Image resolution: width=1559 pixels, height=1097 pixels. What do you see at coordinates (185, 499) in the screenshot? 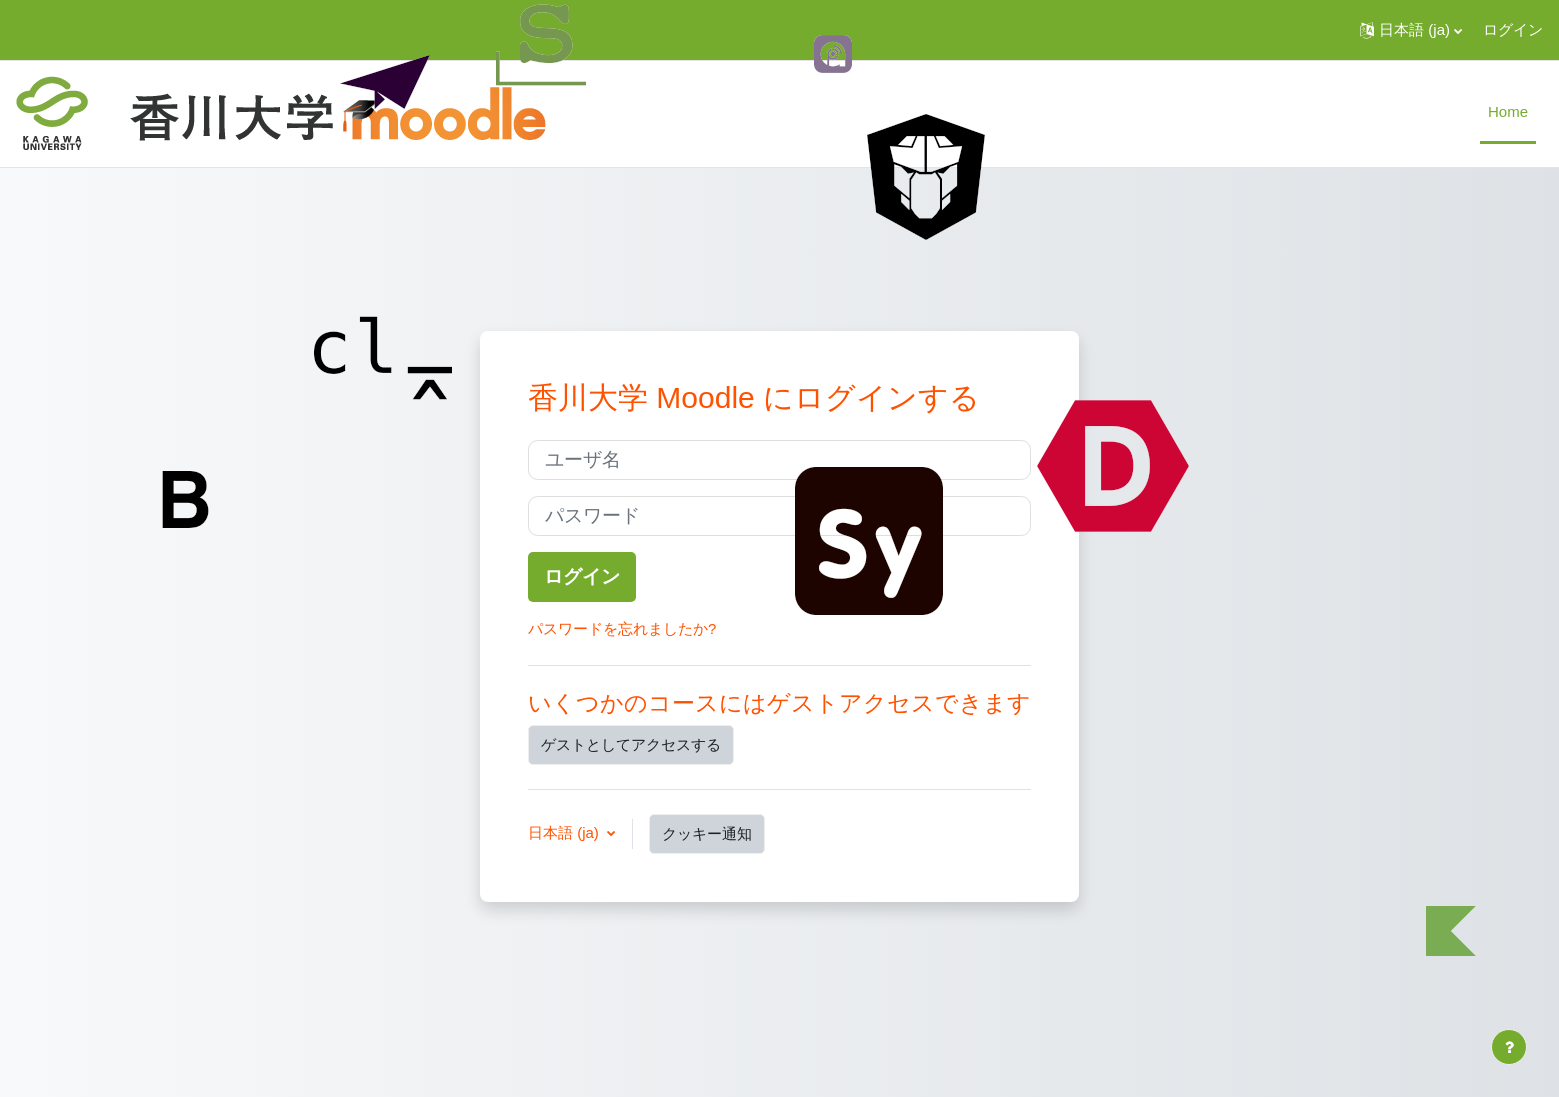
I see `barmenia insurance company logo` at bounding box center [185, 499].